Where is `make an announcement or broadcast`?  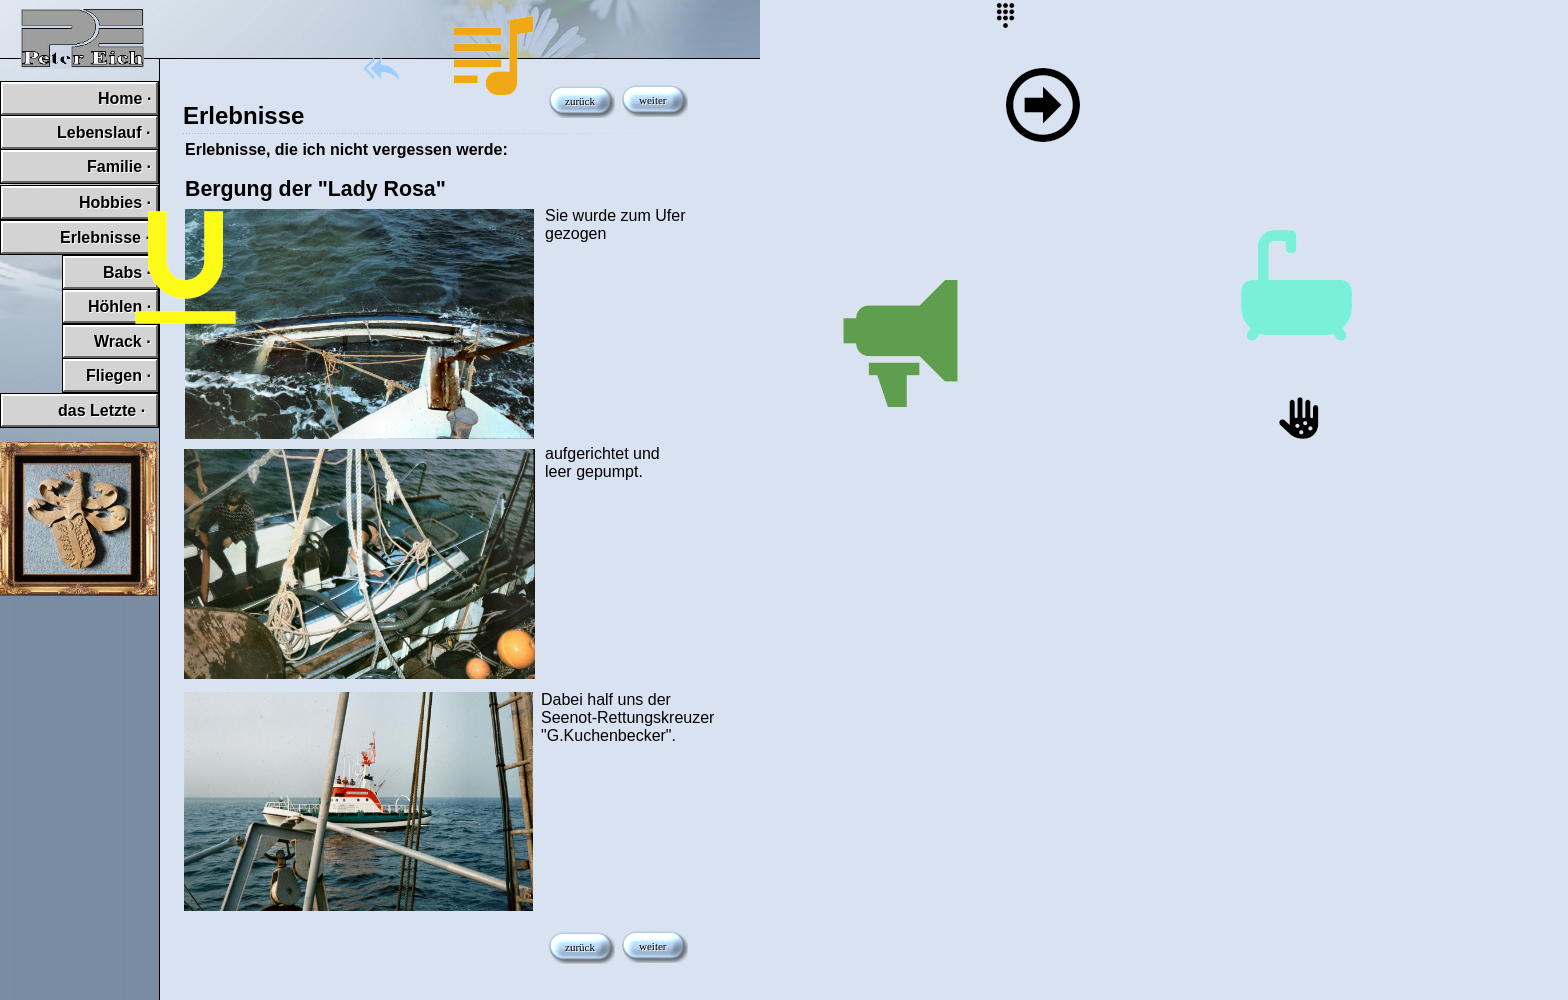
make an announcement or broadcast is located at coordinates (900, 343).